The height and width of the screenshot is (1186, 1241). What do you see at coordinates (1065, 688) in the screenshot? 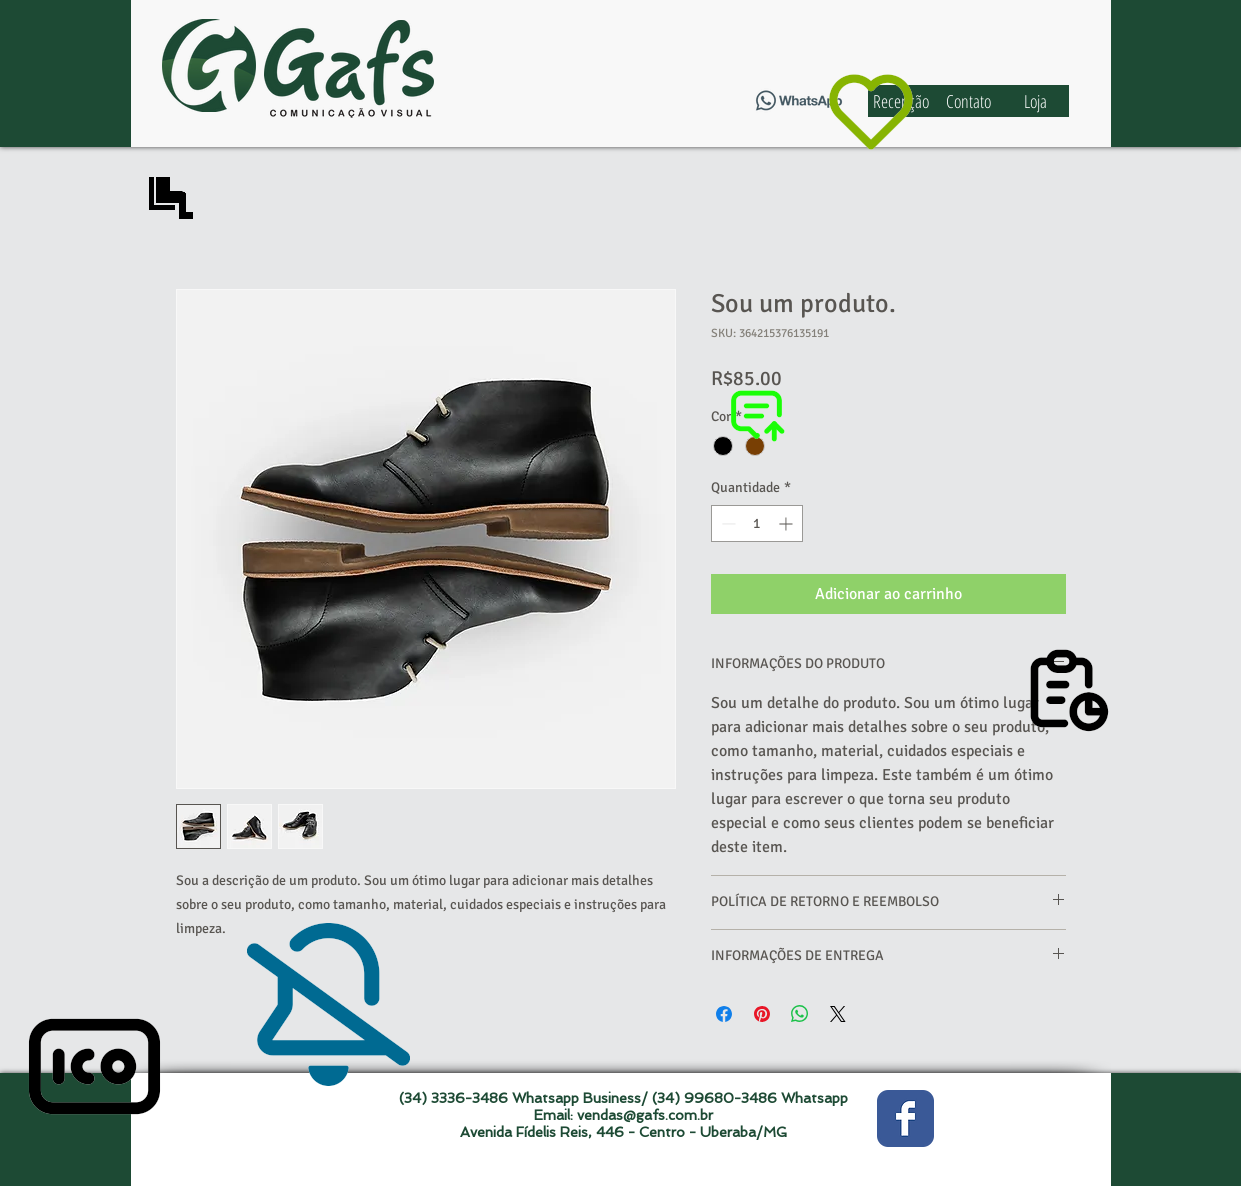
I see `view report status or history` at bounding box center [1065, 688].